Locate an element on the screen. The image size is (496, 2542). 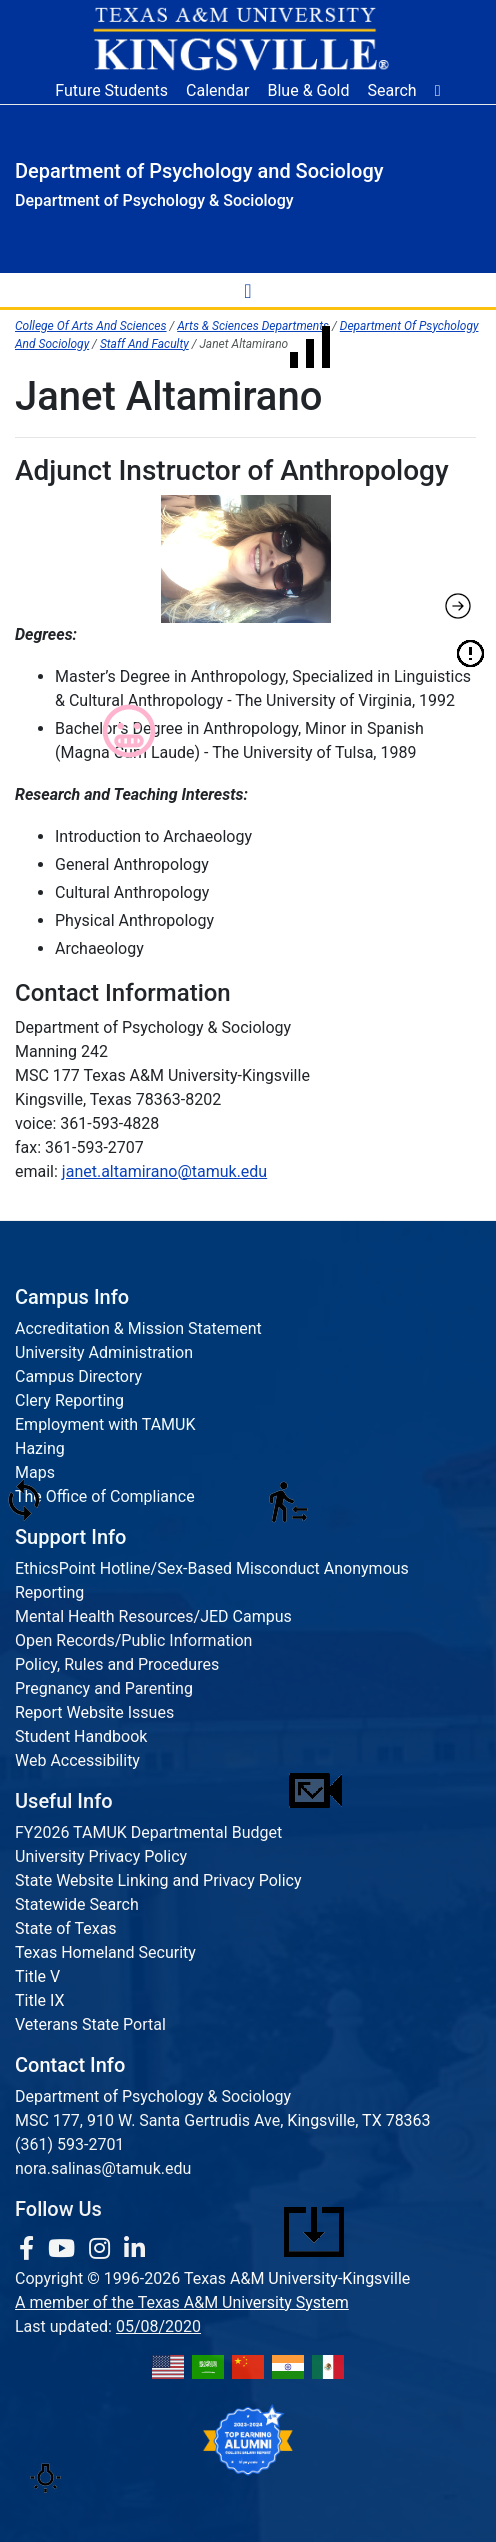
sync data with cloud or server is located at coordinates (24, 1500).